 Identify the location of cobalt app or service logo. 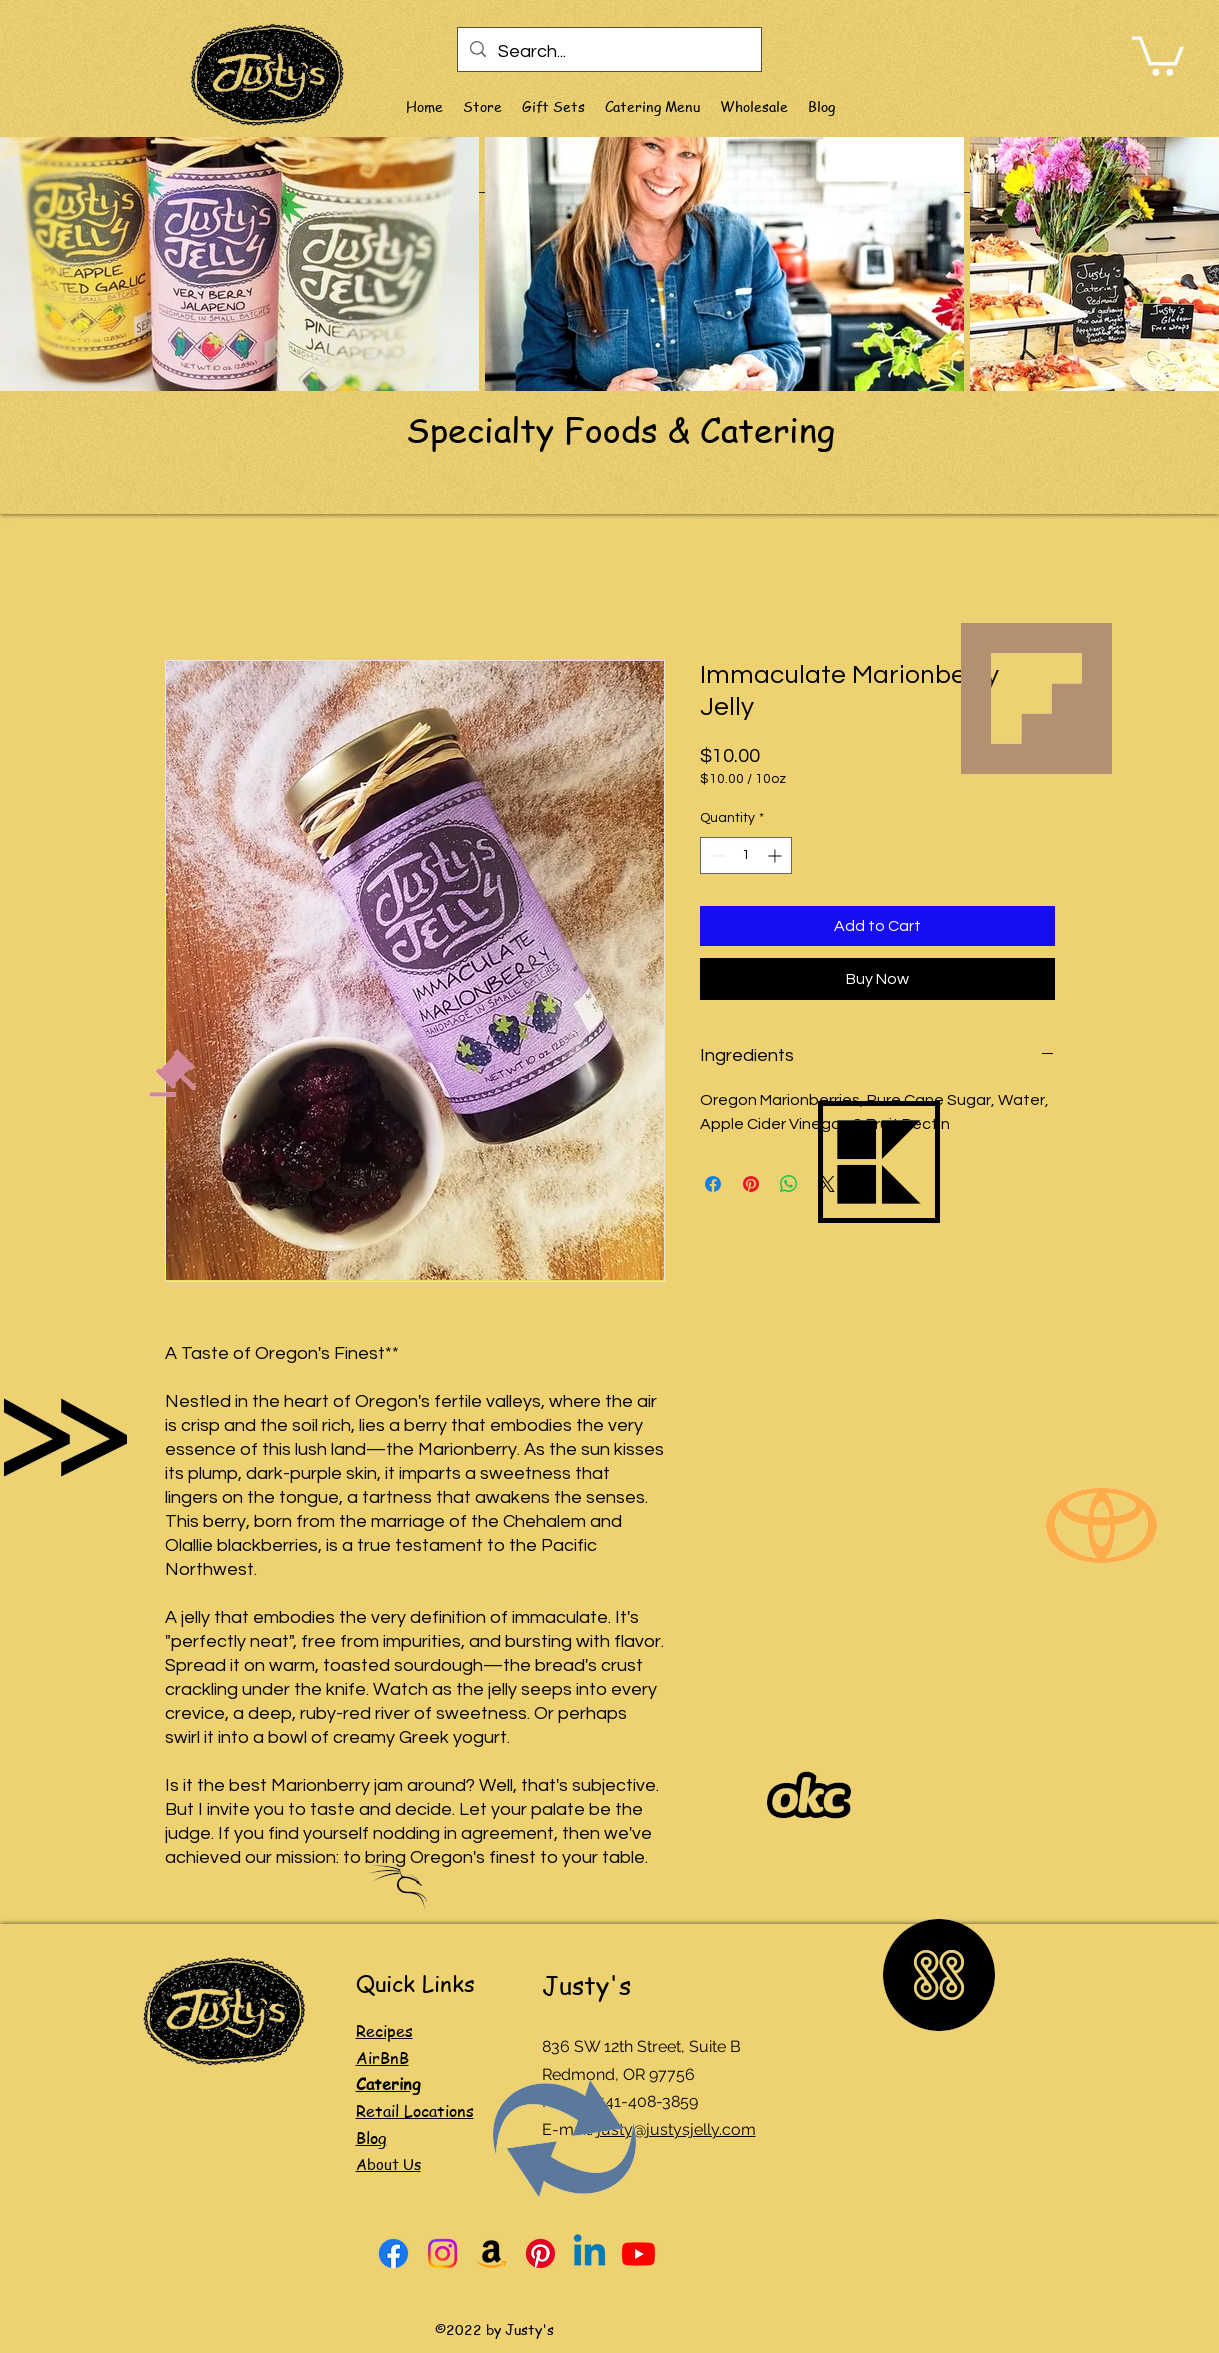
(65, 1437).